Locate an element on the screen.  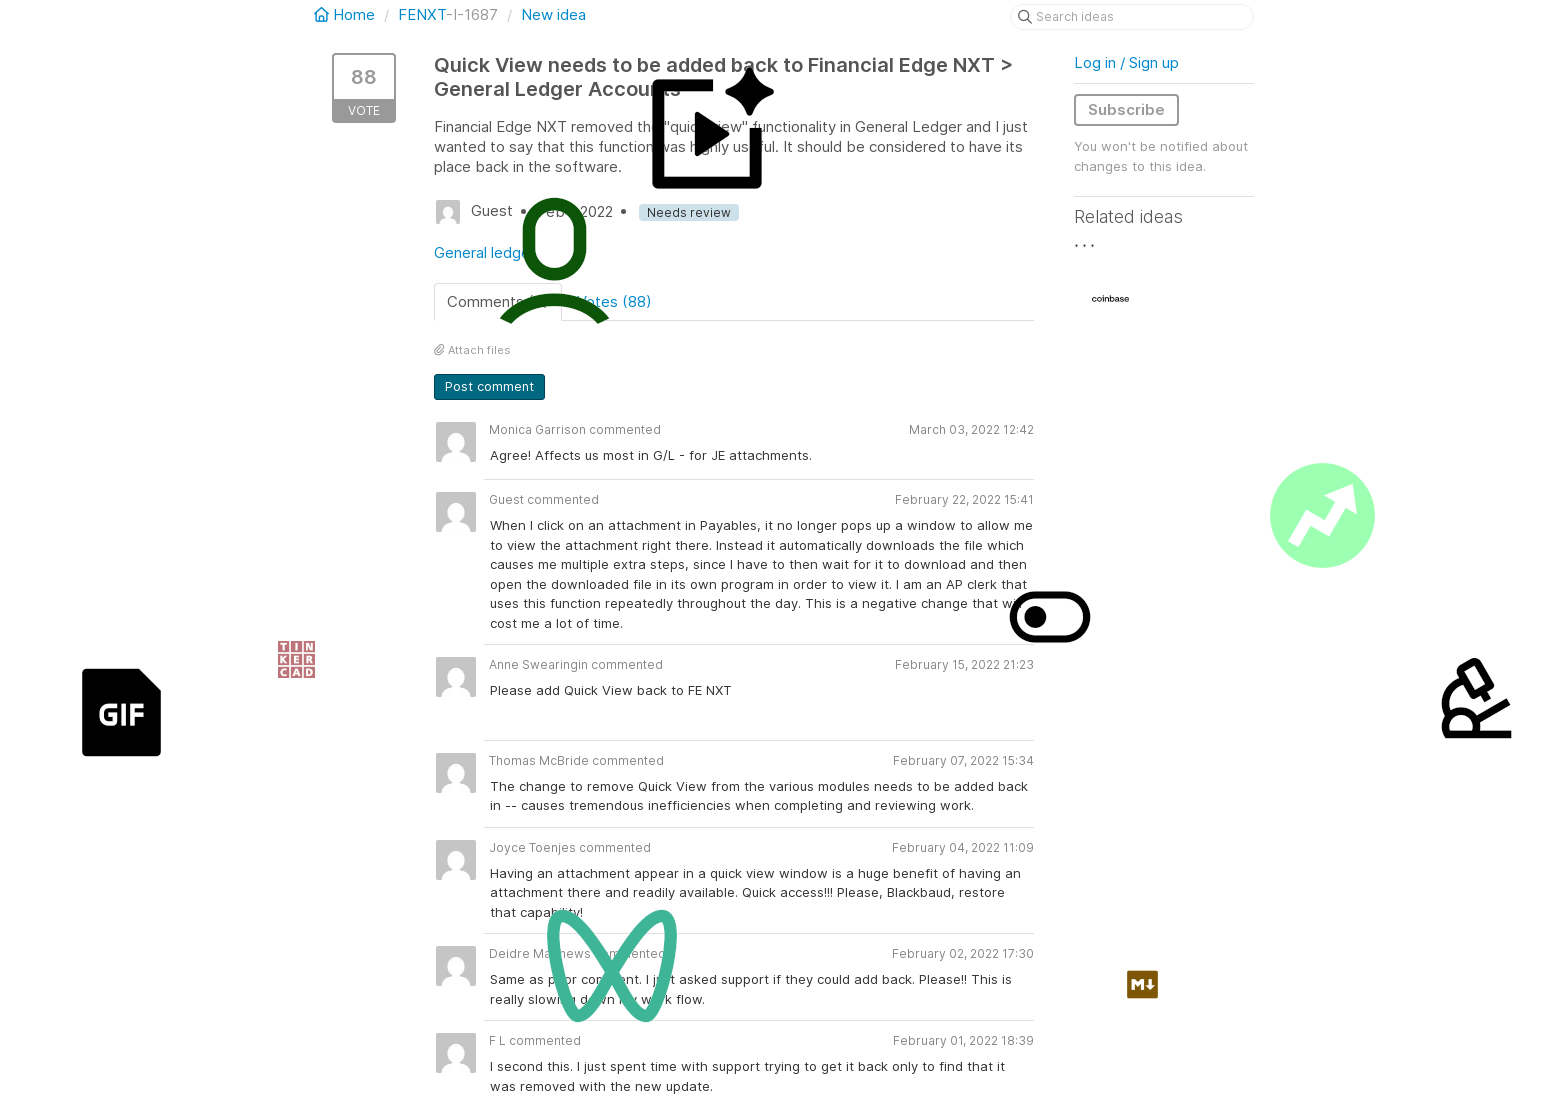
access AI-powered video tools is located at coordinates (707, 134).